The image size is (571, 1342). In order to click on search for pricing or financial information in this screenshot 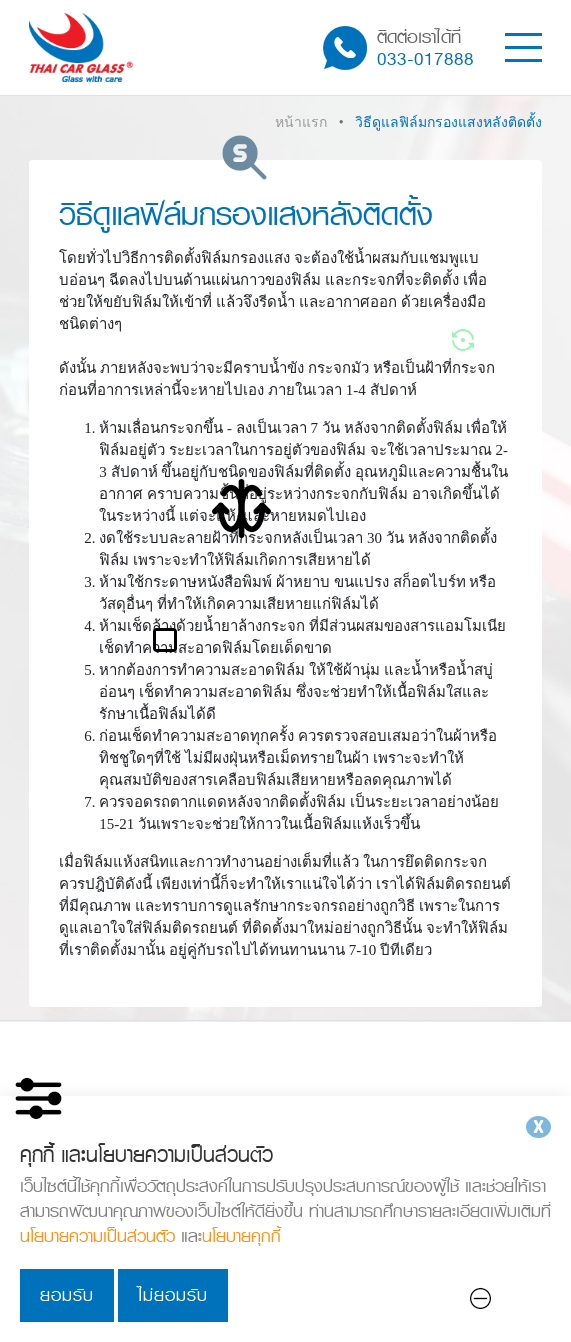, I will do `click(244, 157)`.